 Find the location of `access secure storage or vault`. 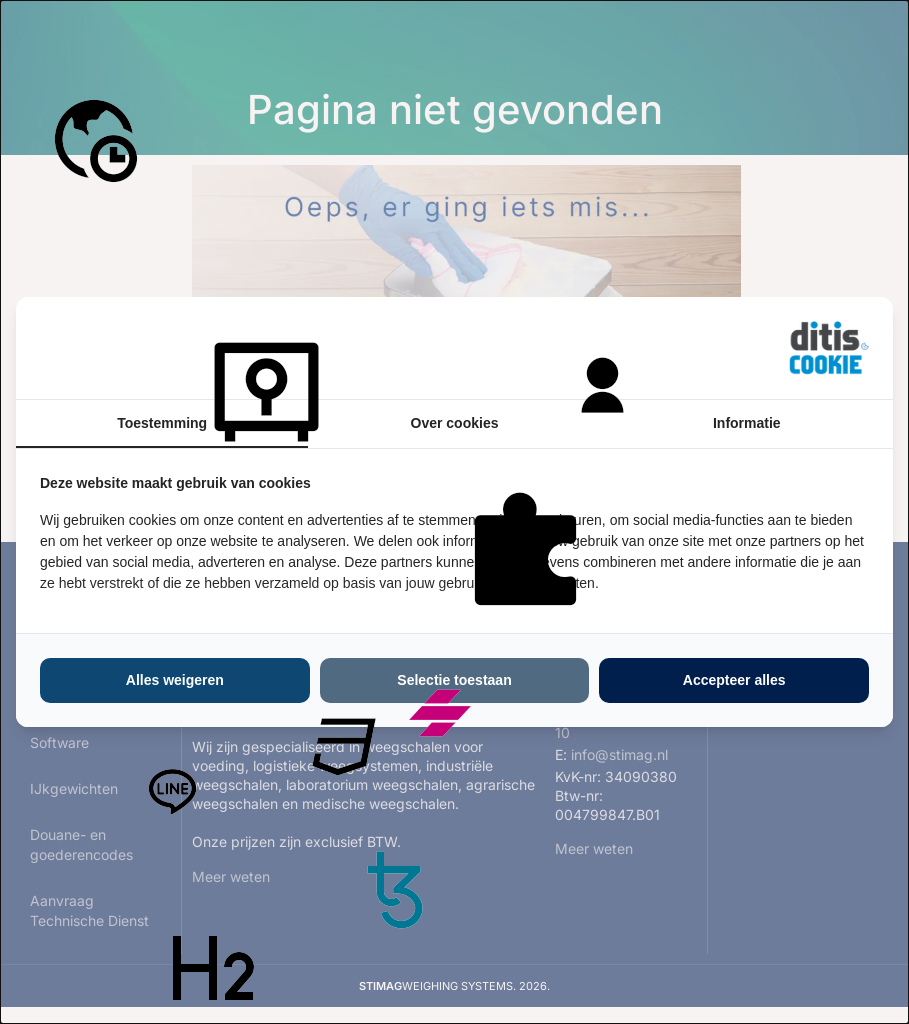

access secure storage or vault is located at coordinates (266, 389).